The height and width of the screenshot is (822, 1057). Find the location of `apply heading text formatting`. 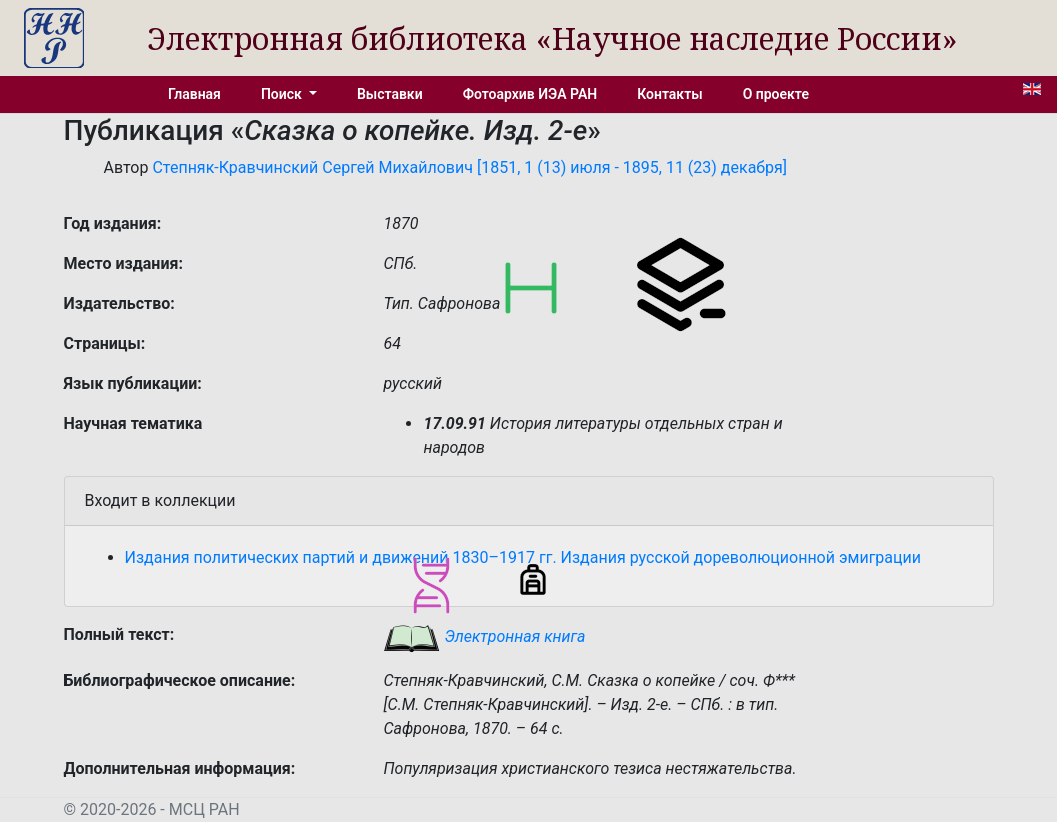

apply heading text formatting is located at coordinates (531, 288).